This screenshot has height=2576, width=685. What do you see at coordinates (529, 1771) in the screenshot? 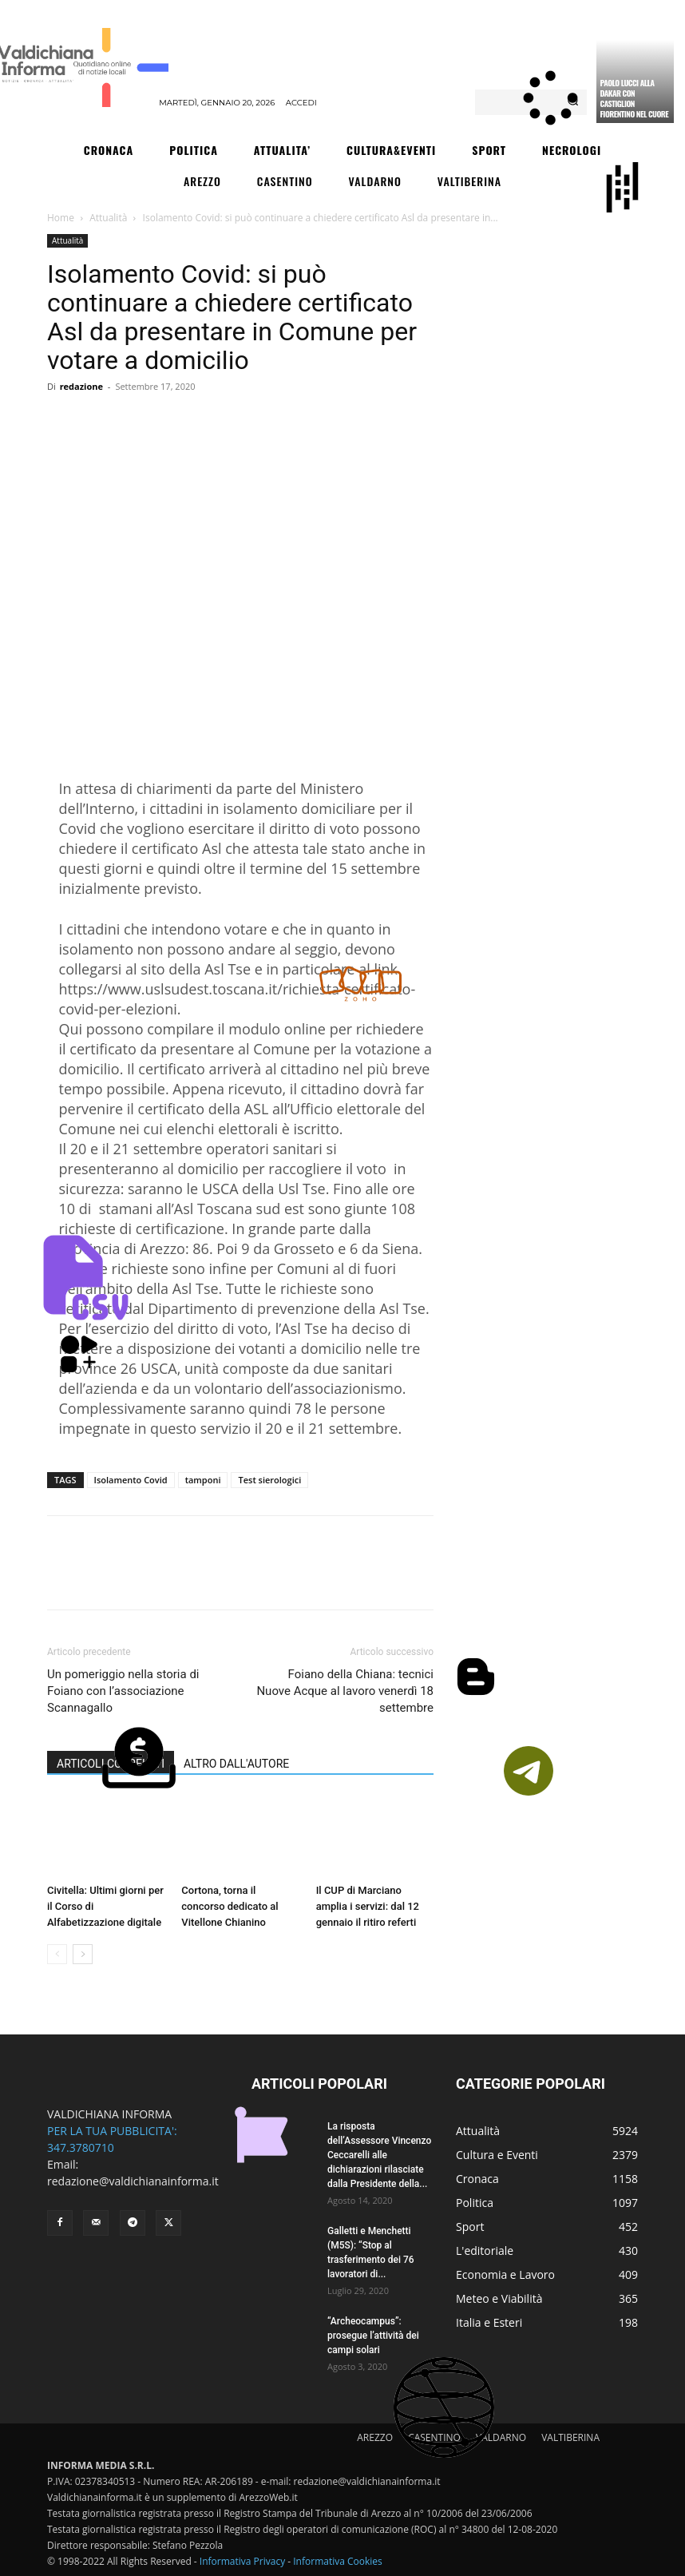
I see `open telegram messaging app` at bounding box center [529, 1771].